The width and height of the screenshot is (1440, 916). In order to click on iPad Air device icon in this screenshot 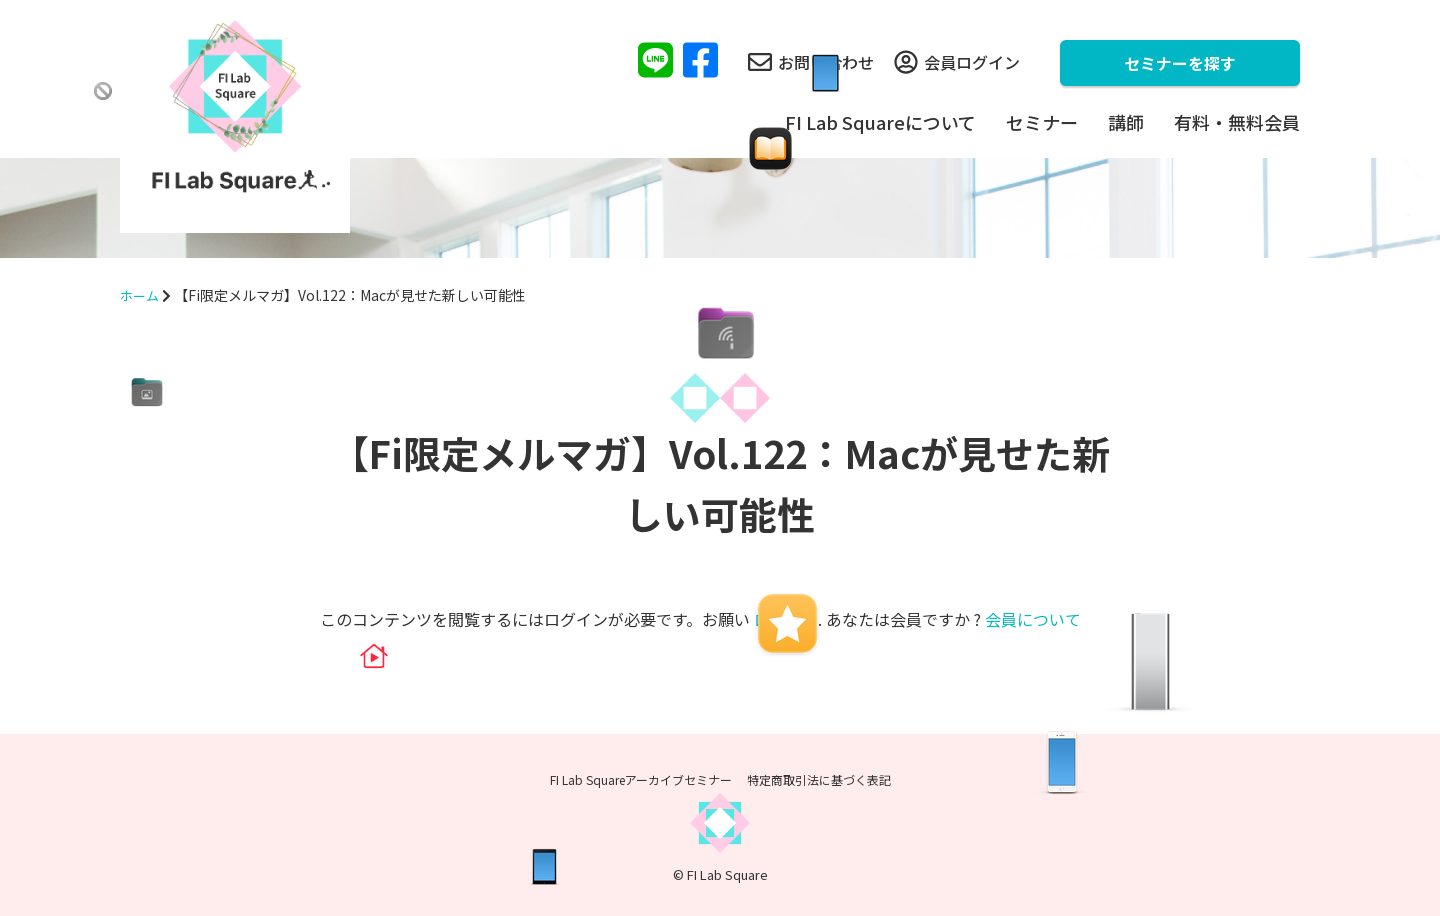, I will do `click(825, 73)`.